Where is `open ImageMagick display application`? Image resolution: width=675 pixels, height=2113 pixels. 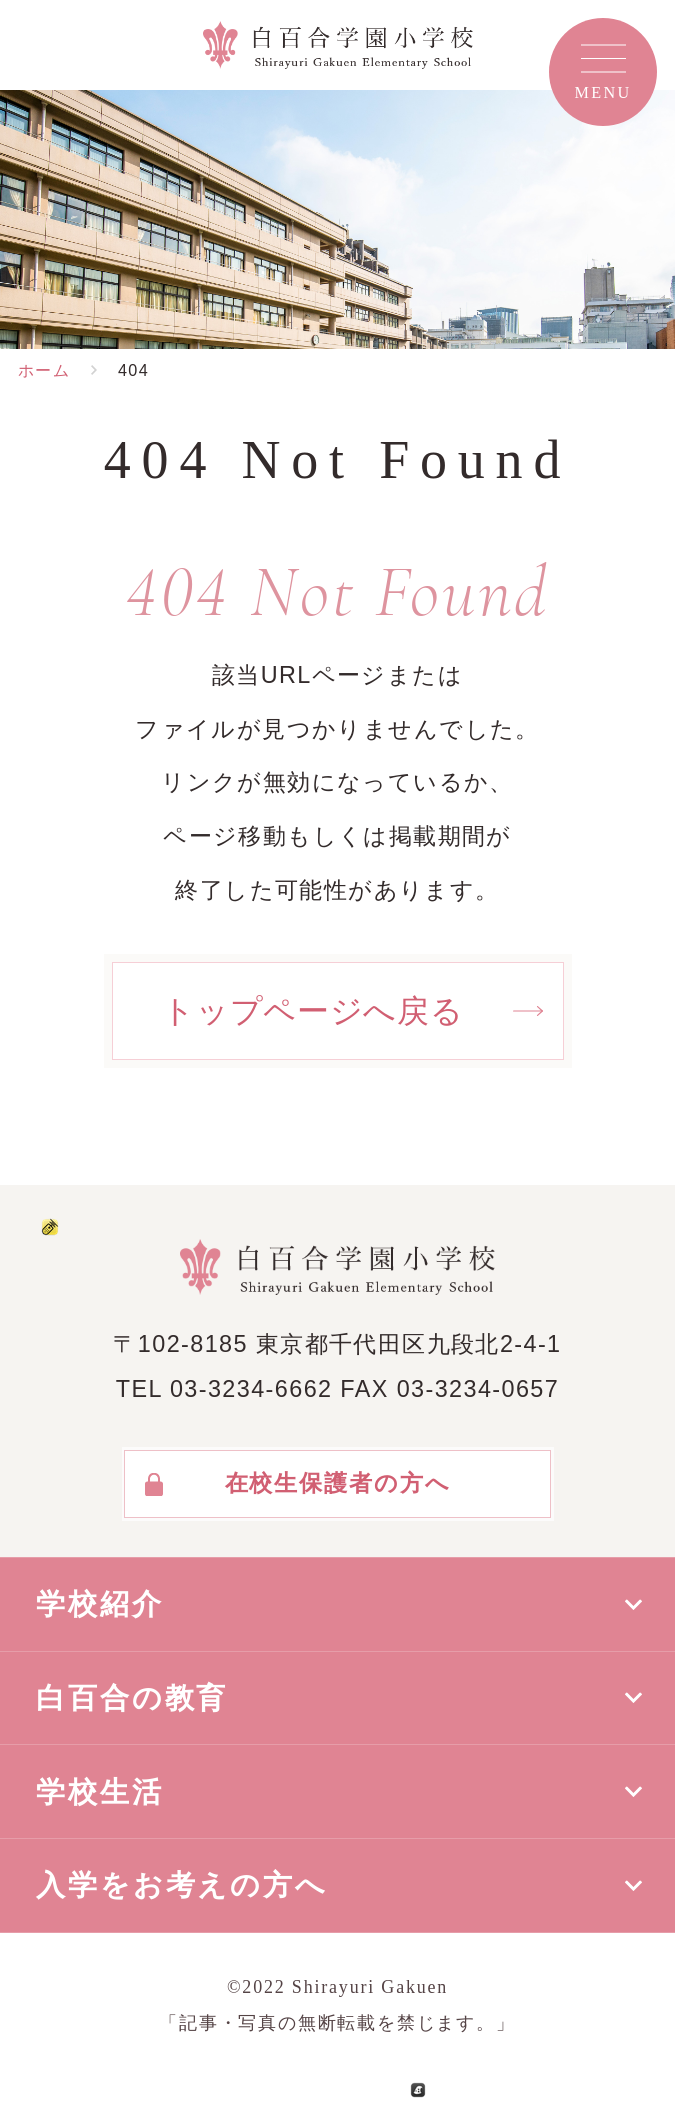
open ImageMagick display application is located at coordinates (418, 2090).